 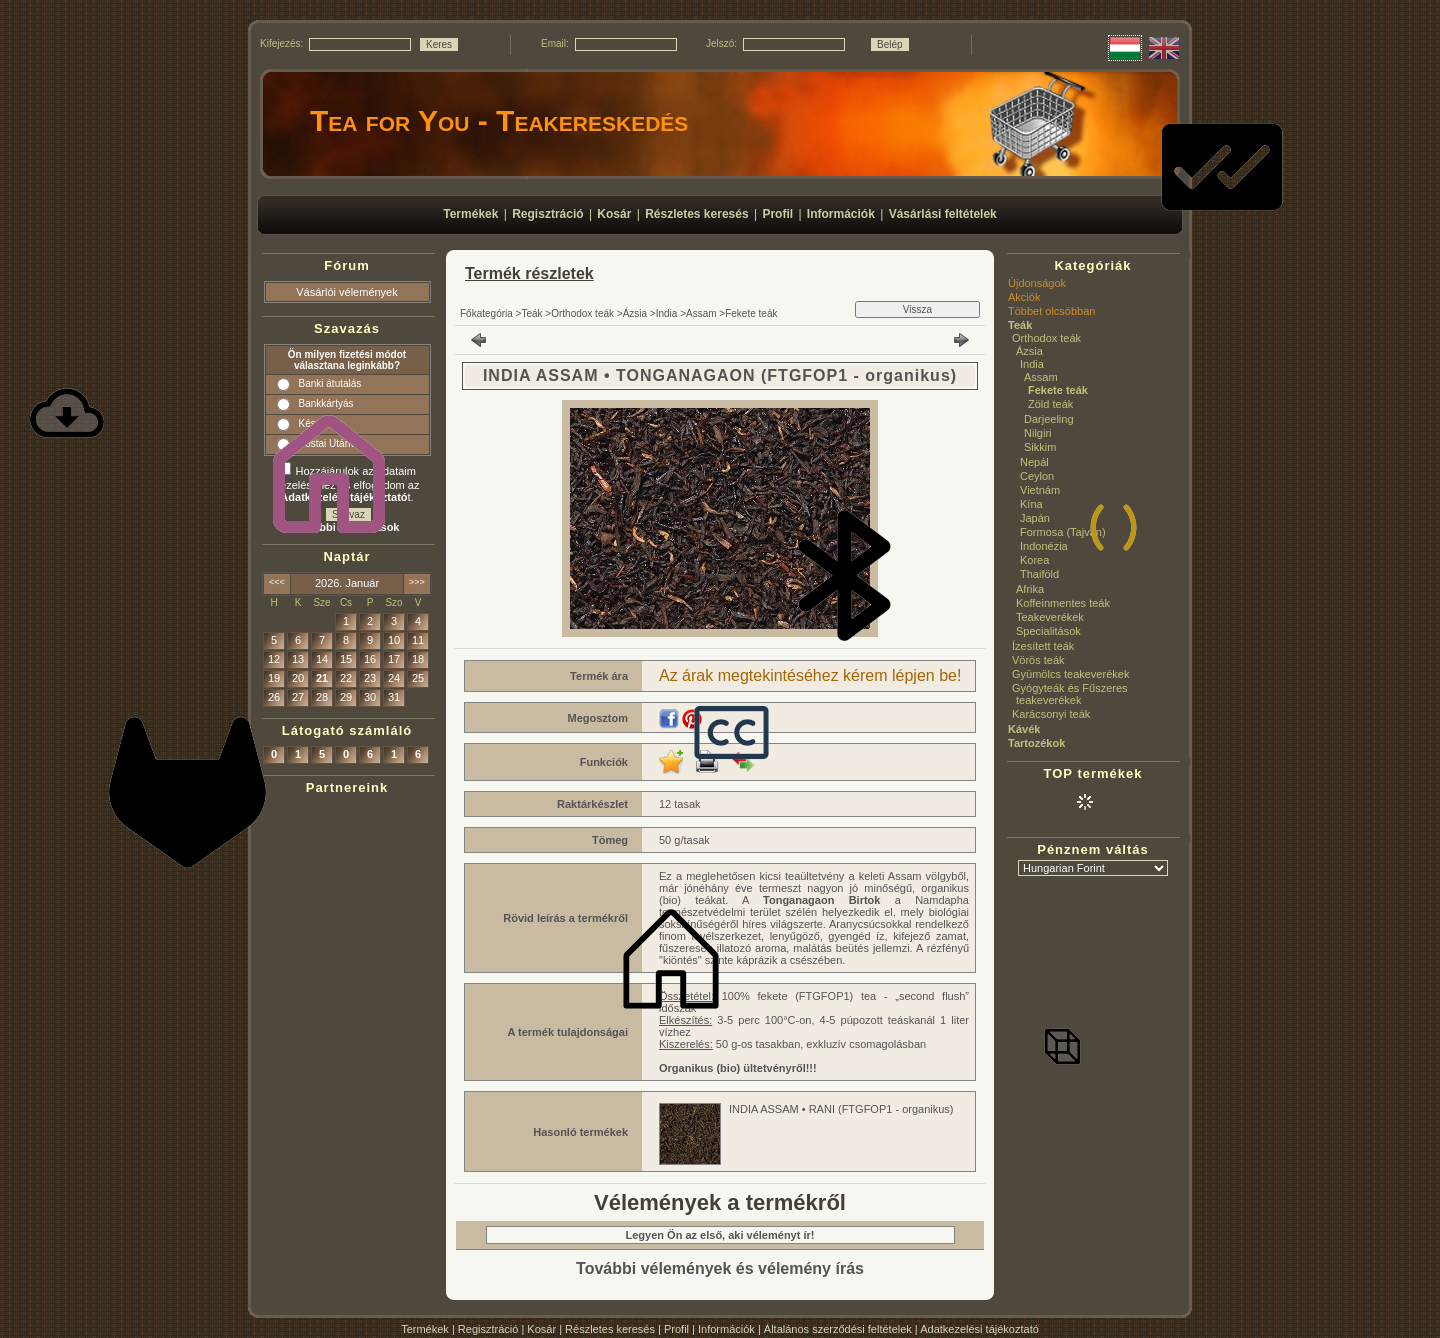 What do you see at coordinates (1222, 167) in the screenshot?
I see `indicates multiple items selected or completed` at bounding box center [1222, 167].